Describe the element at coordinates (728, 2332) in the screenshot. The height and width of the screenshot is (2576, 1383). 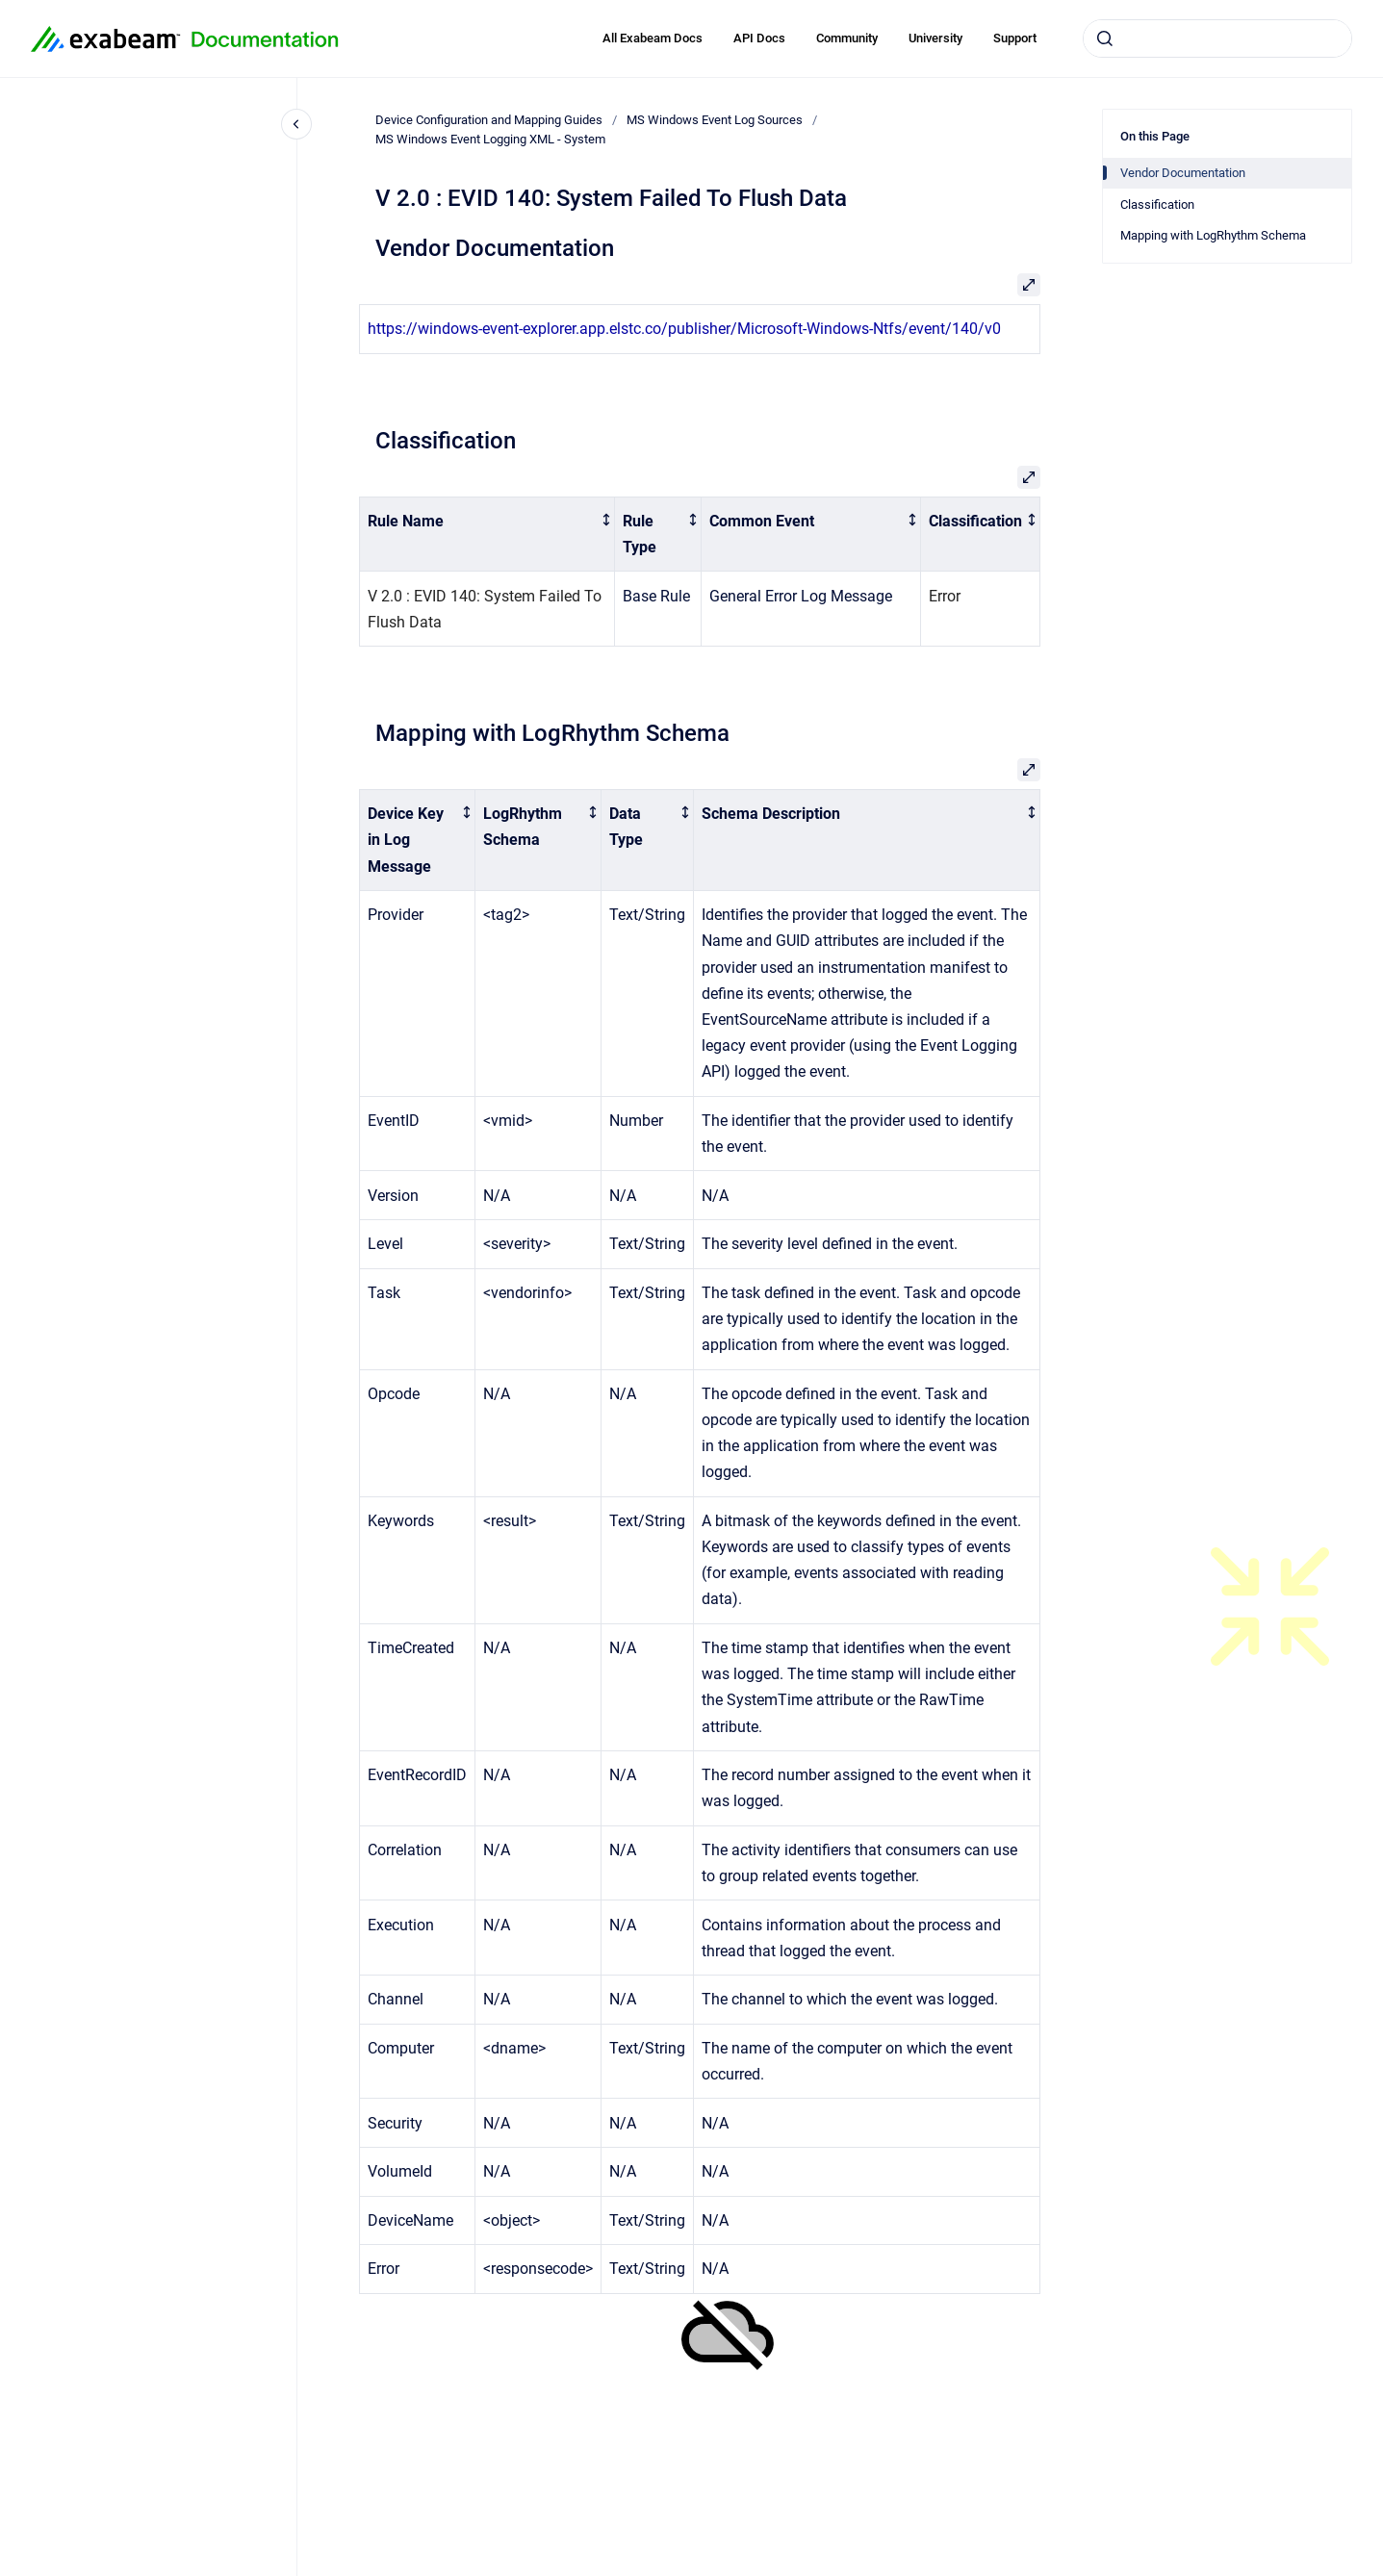
I see `indicates no cloud connection available` at that location.